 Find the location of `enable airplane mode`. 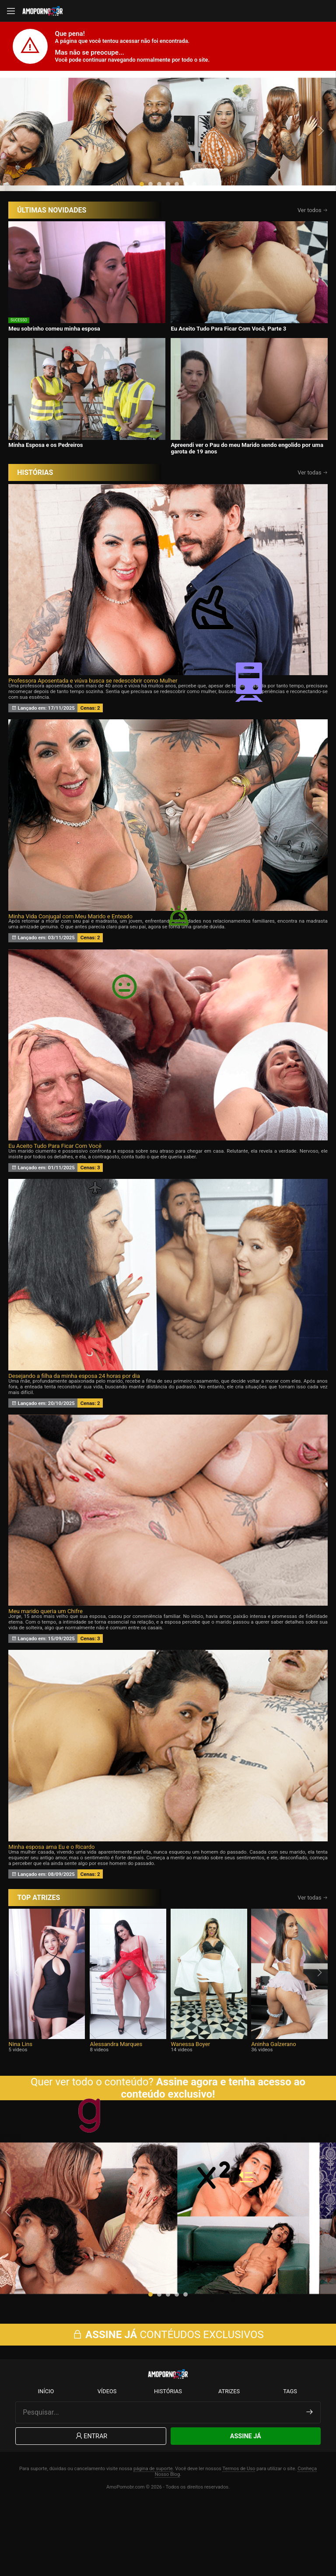

enable airplane mode is located at coordinates (95, 1187).